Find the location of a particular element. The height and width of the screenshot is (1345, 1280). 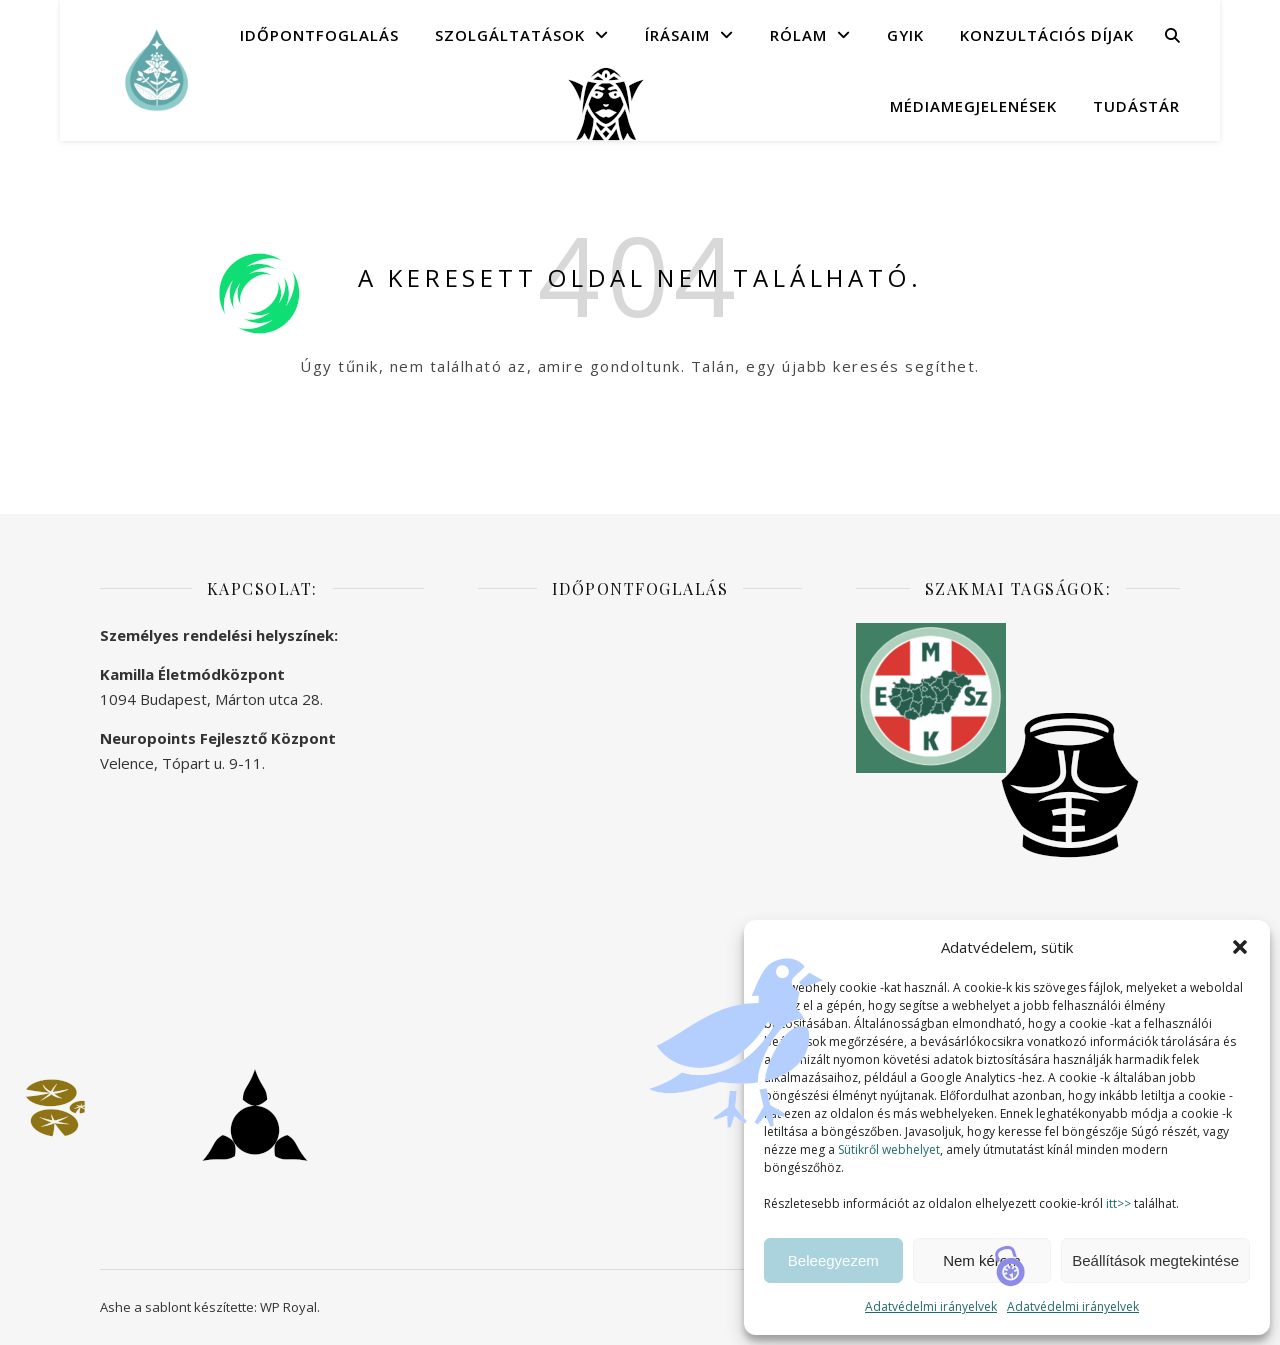

decorative nature or pond-themed game element is located at coordinates (55, 1108).